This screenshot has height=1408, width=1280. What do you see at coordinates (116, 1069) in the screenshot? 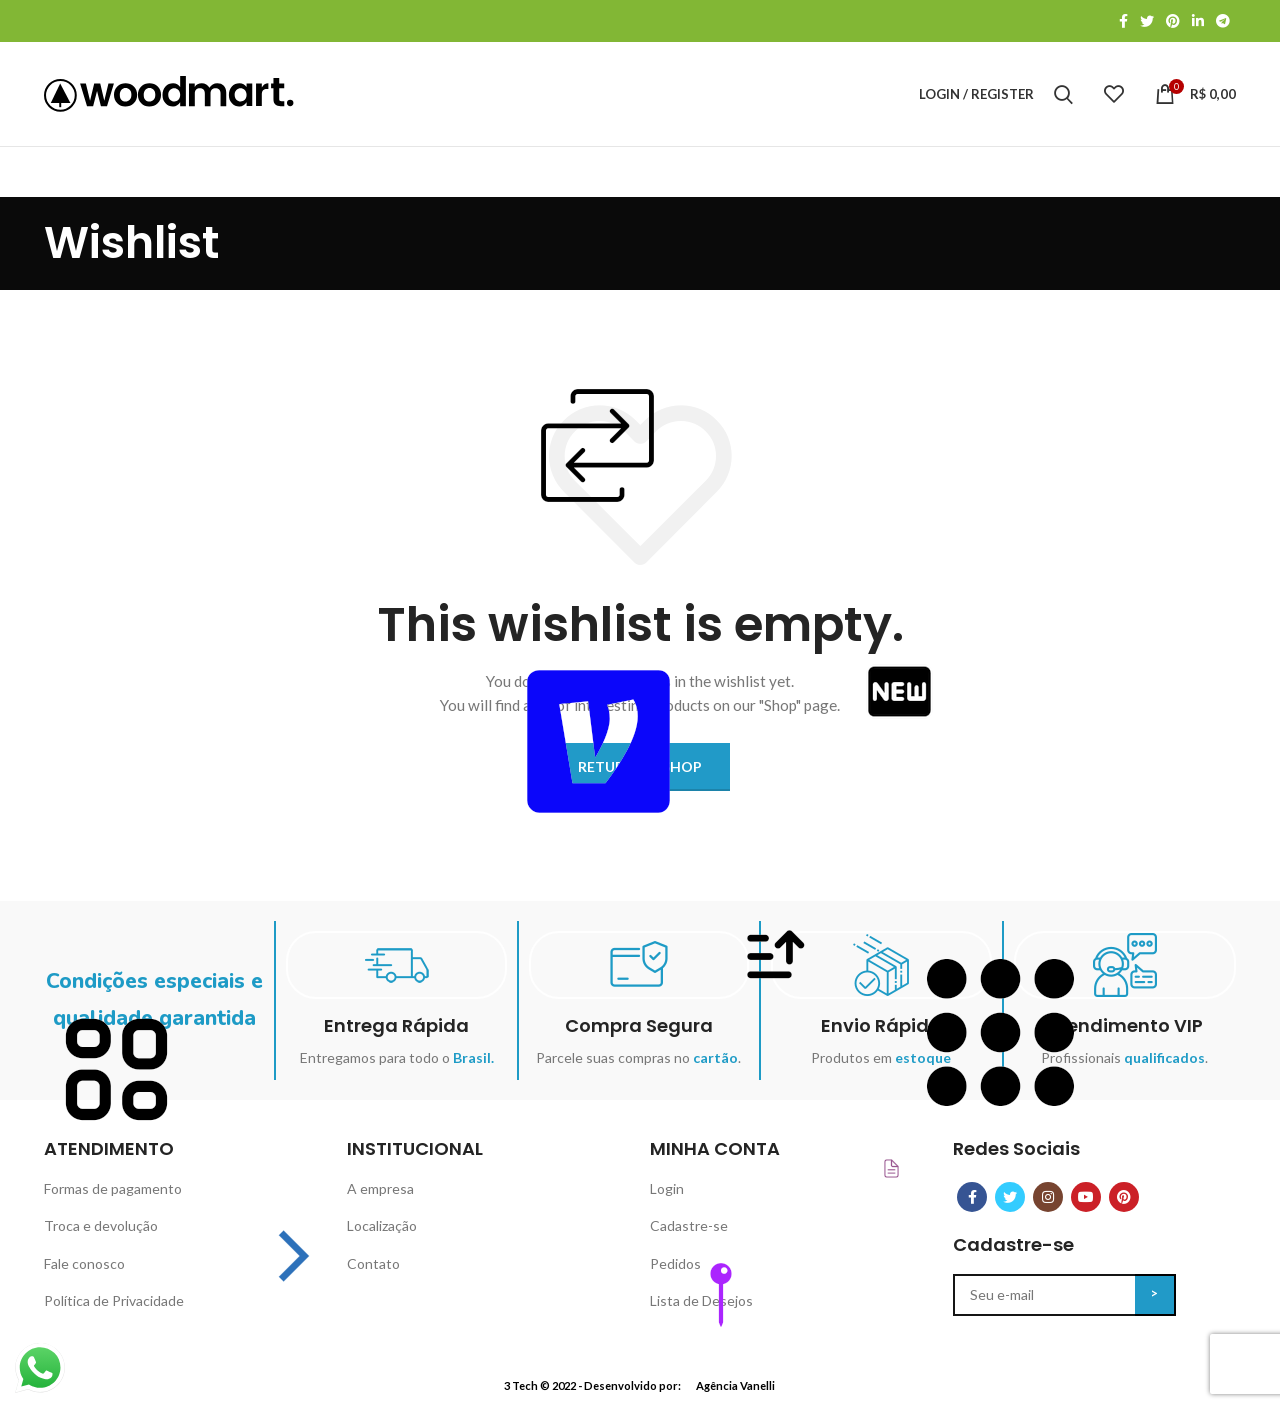
I see `switch to grid view layout` at bounding box center [116, 1069].